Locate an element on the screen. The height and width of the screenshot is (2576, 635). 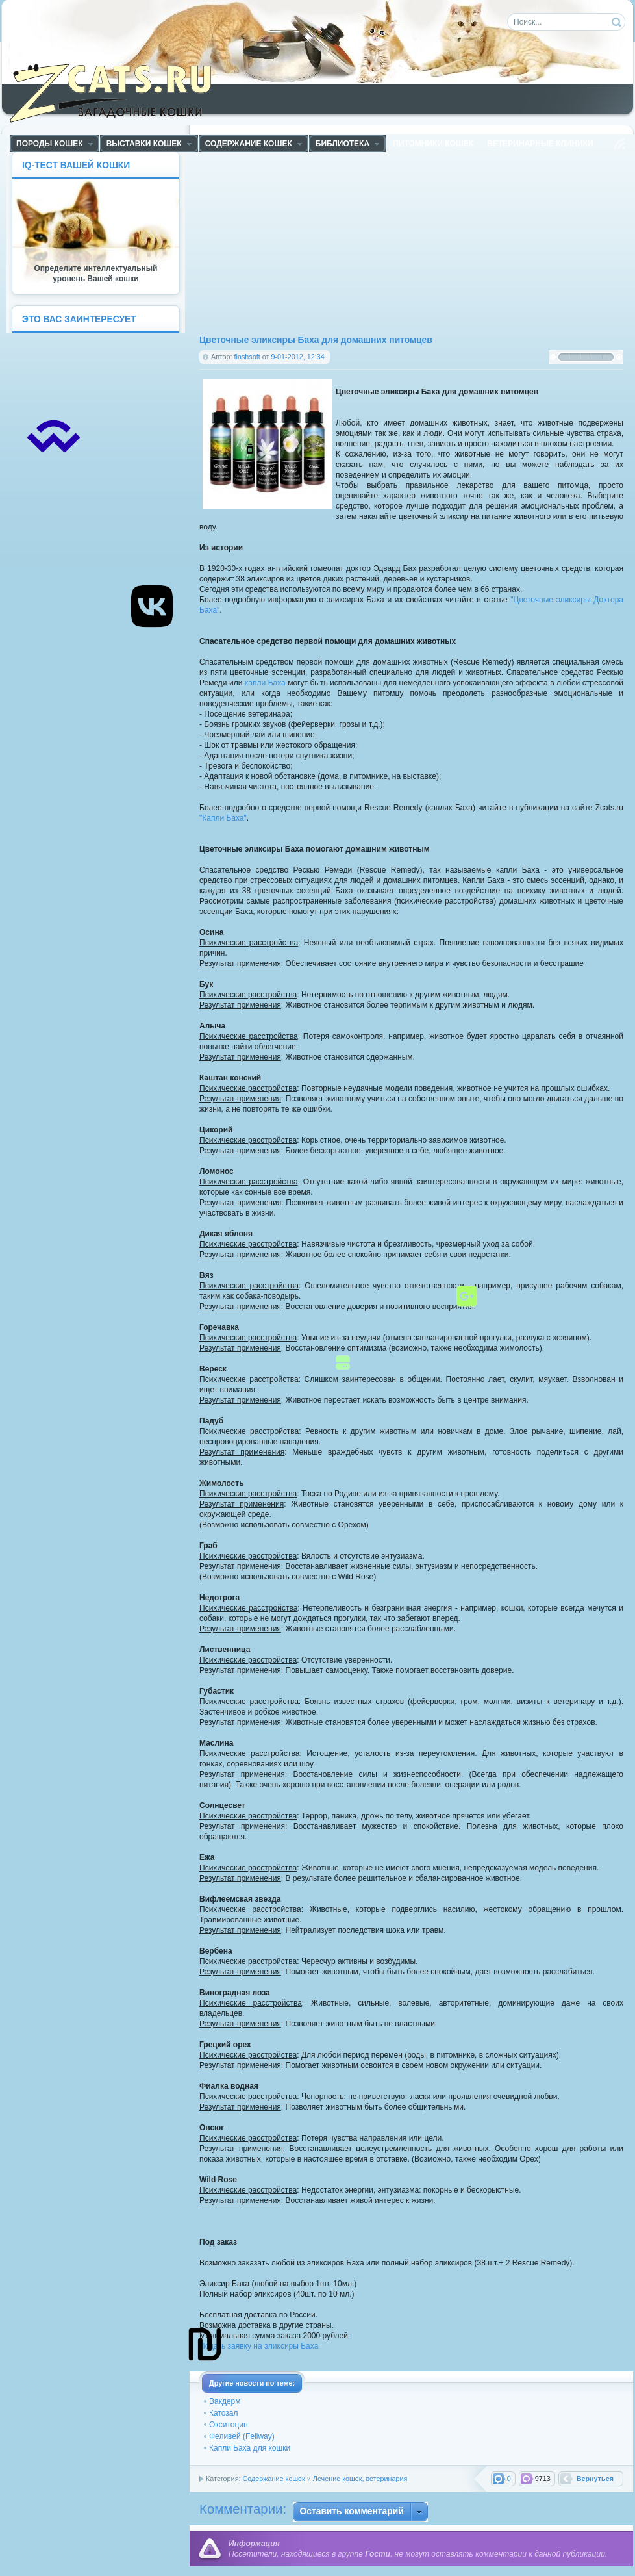
indicates Israeli shekel currency is located at coordinates (205, 2344).